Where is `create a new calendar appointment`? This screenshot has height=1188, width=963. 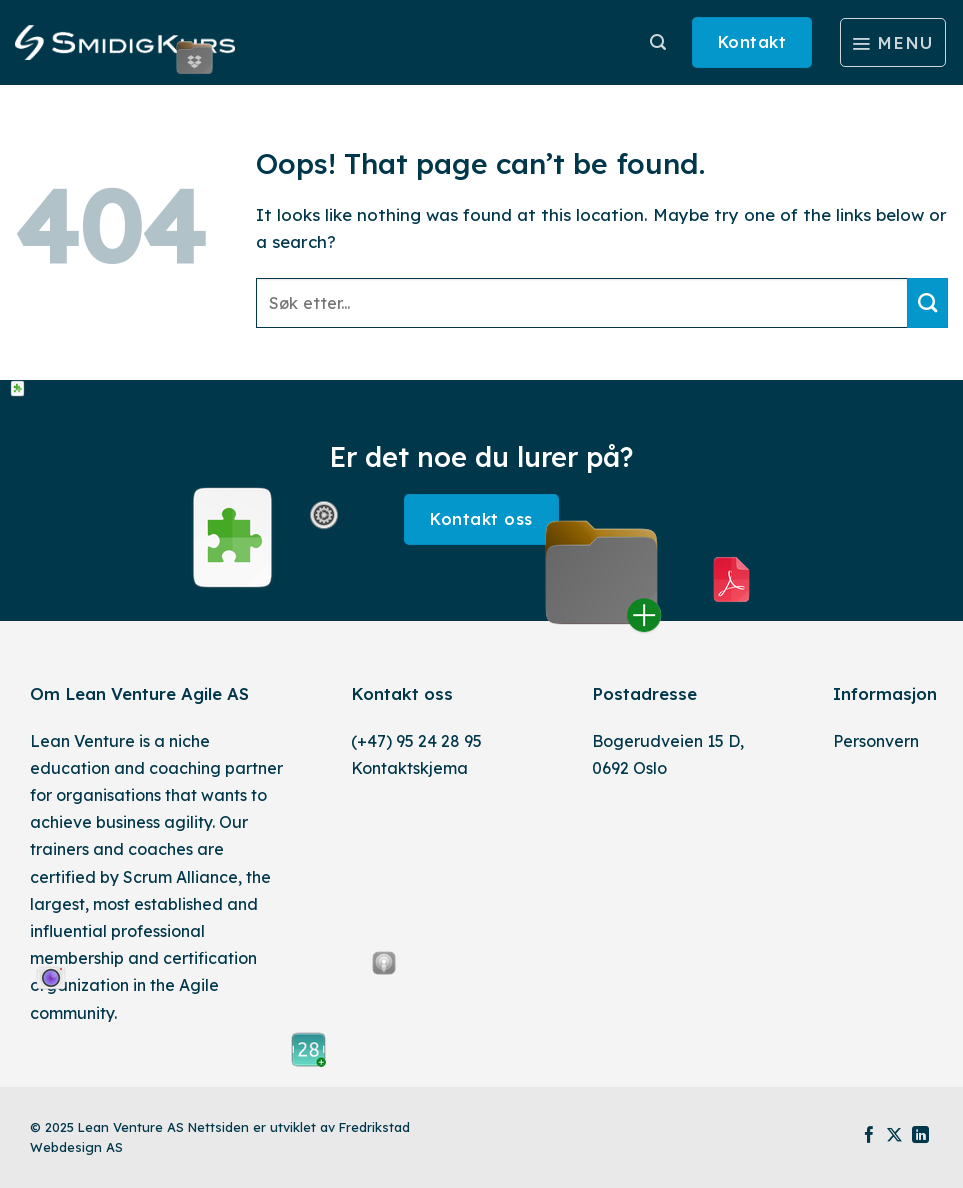
create a new calendar appointment is located at coordinates (308, 1049).